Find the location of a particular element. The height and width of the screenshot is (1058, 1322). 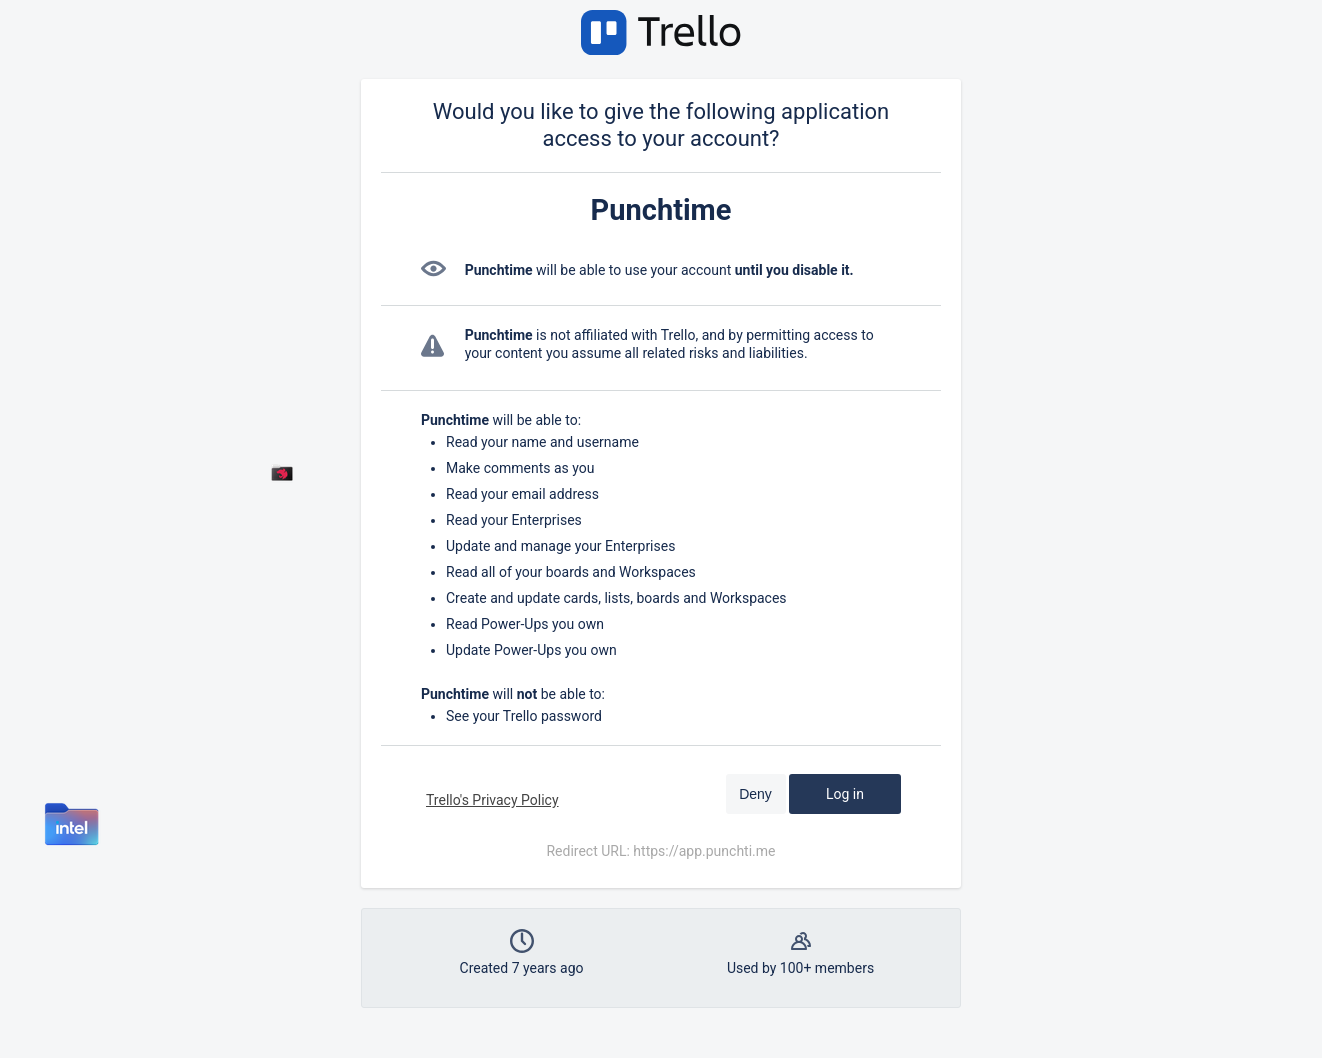

folder containing intel-related files or software is located at coordinates (71, 825).